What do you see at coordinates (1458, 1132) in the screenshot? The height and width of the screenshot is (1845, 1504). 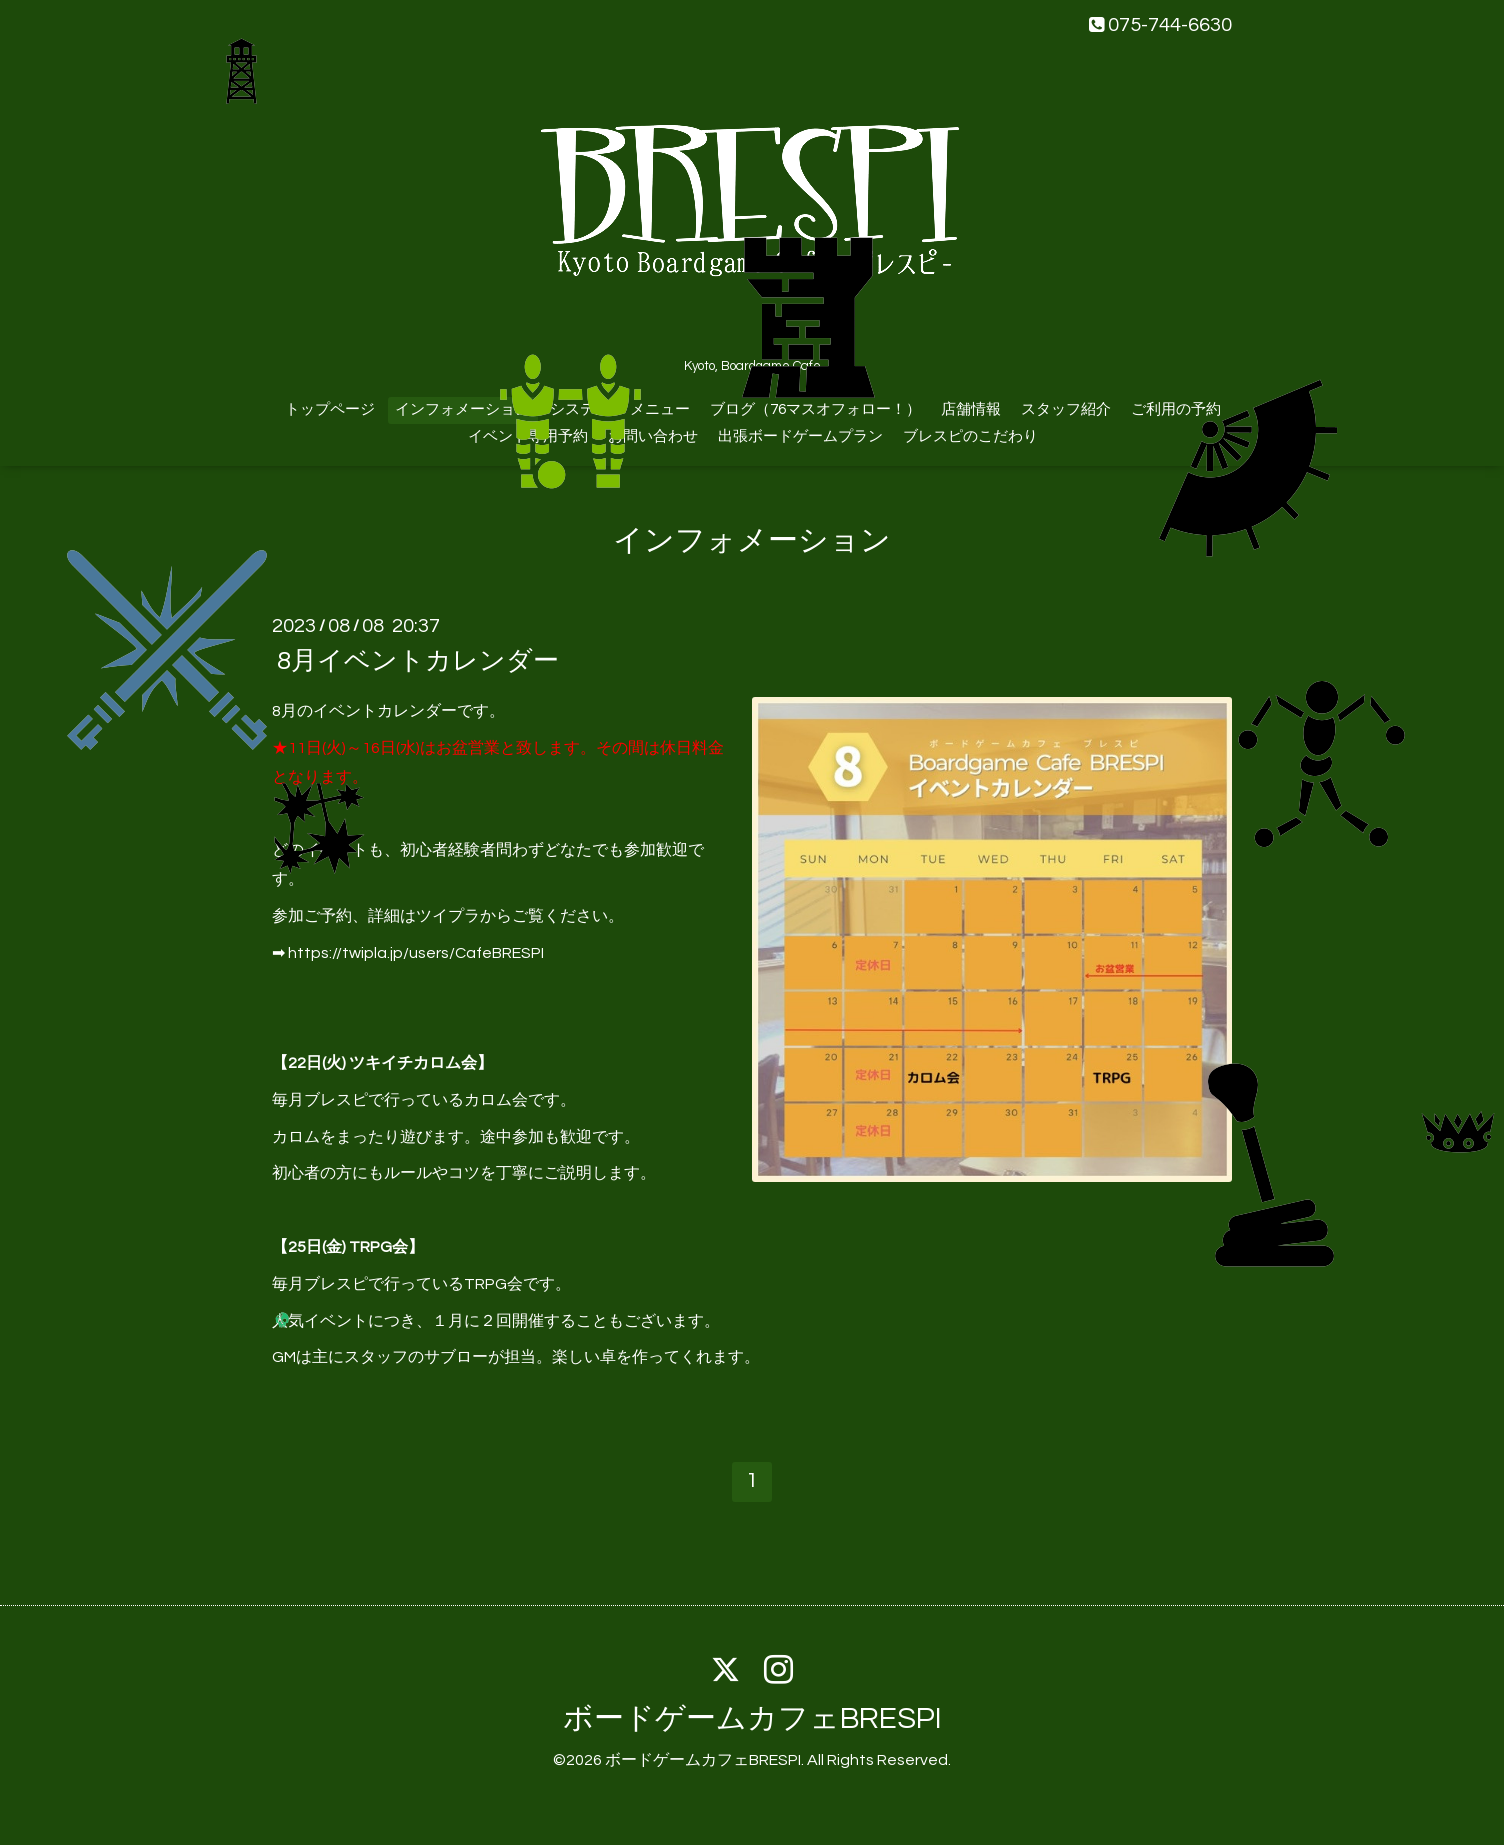 I see `indicates premium or VIP membership status` at bounding box center [1458, 1132].